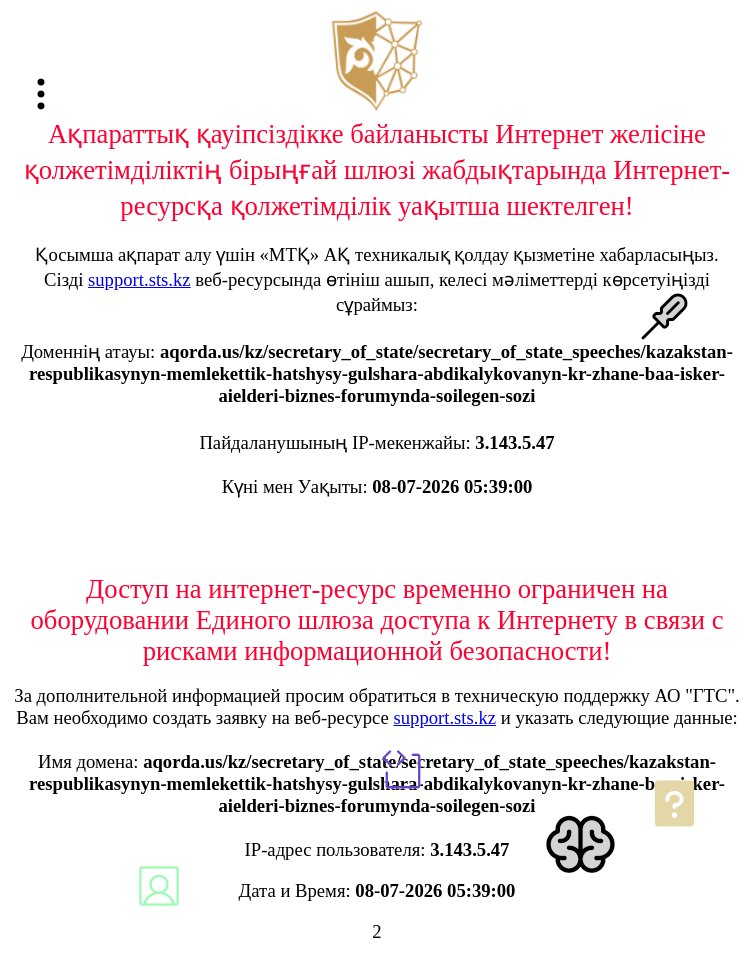 This screenshot has height=954, width=754. Describe the element at coordinates (664, 316) in the screenshot. I see `access settings or configuration options` at that location.